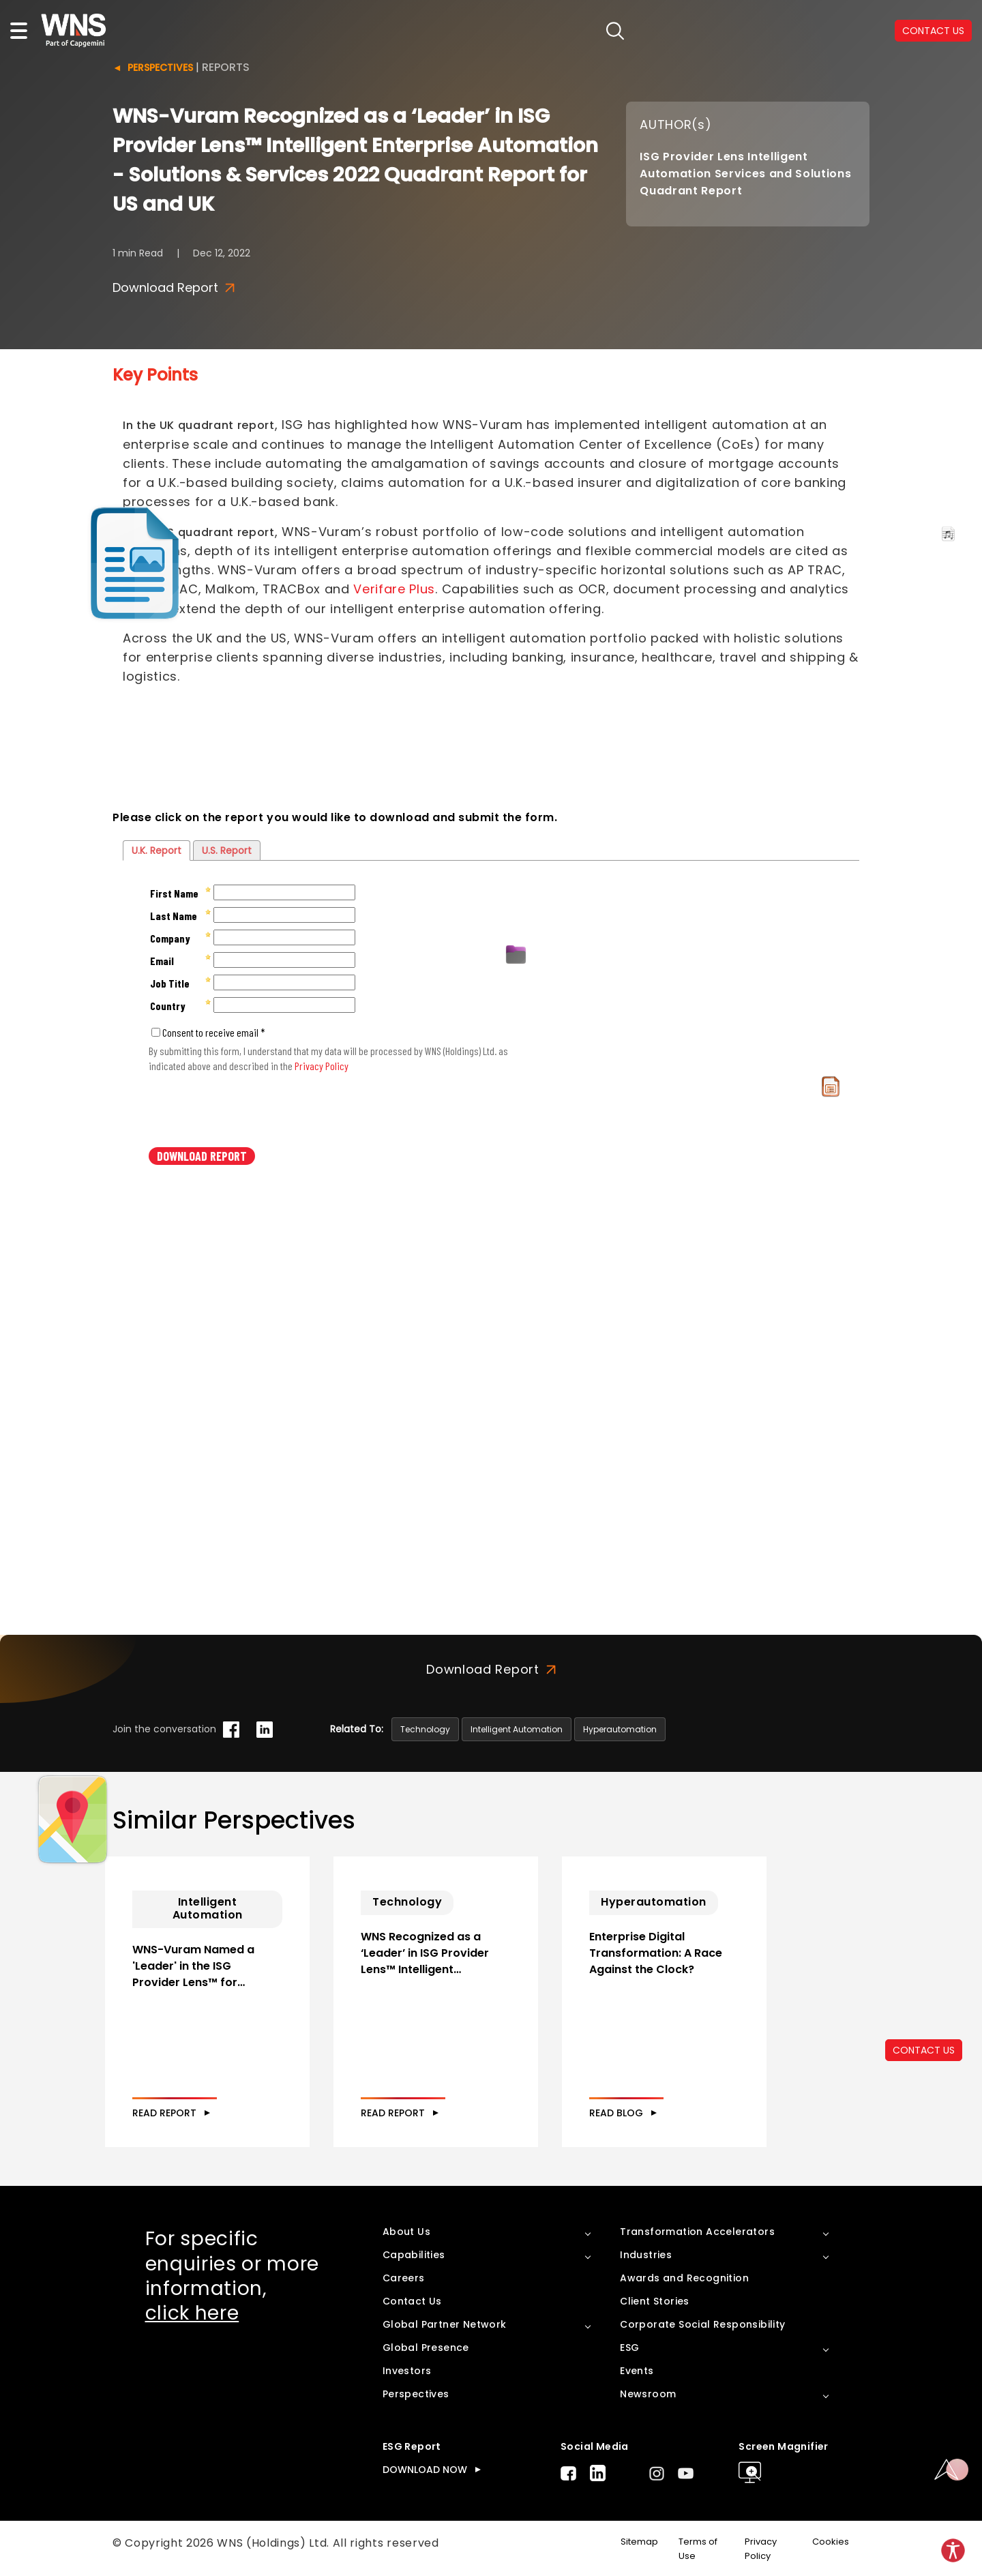 This screenshot has height=2576, width=982. What do you see at coordinates (134, 563) in the screenshot?
I see `libreoffice writer document template file` at bounding box center [134, 563].